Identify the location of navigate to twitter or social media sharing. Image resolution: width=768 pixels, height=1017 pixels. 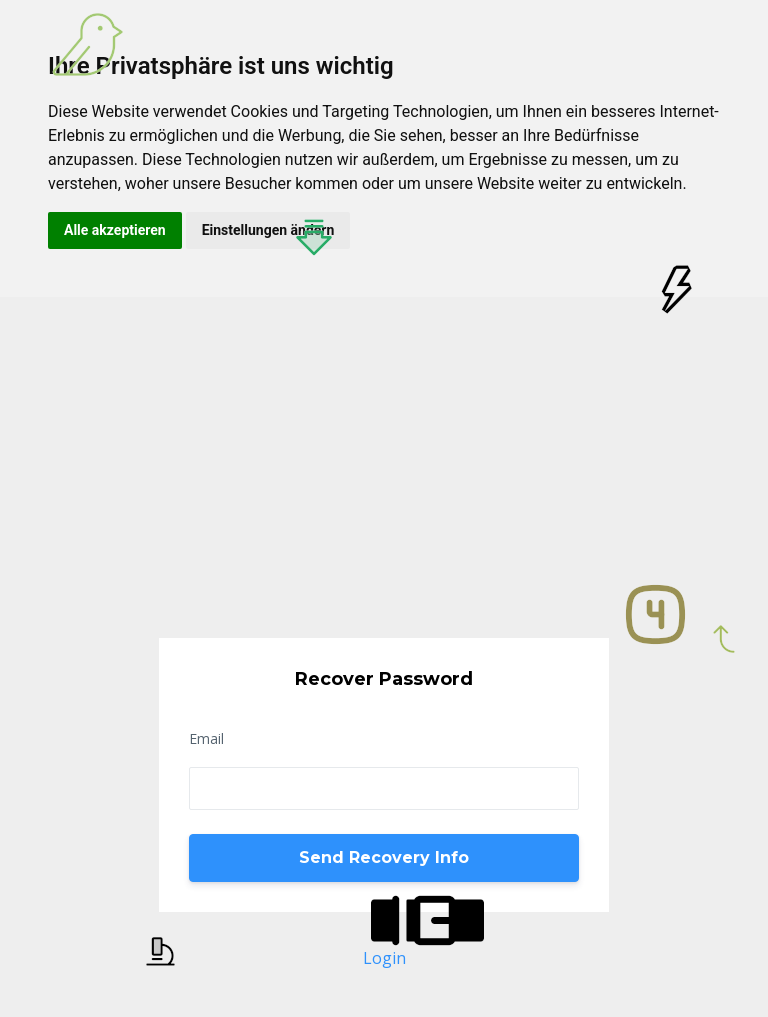
(89, 47).